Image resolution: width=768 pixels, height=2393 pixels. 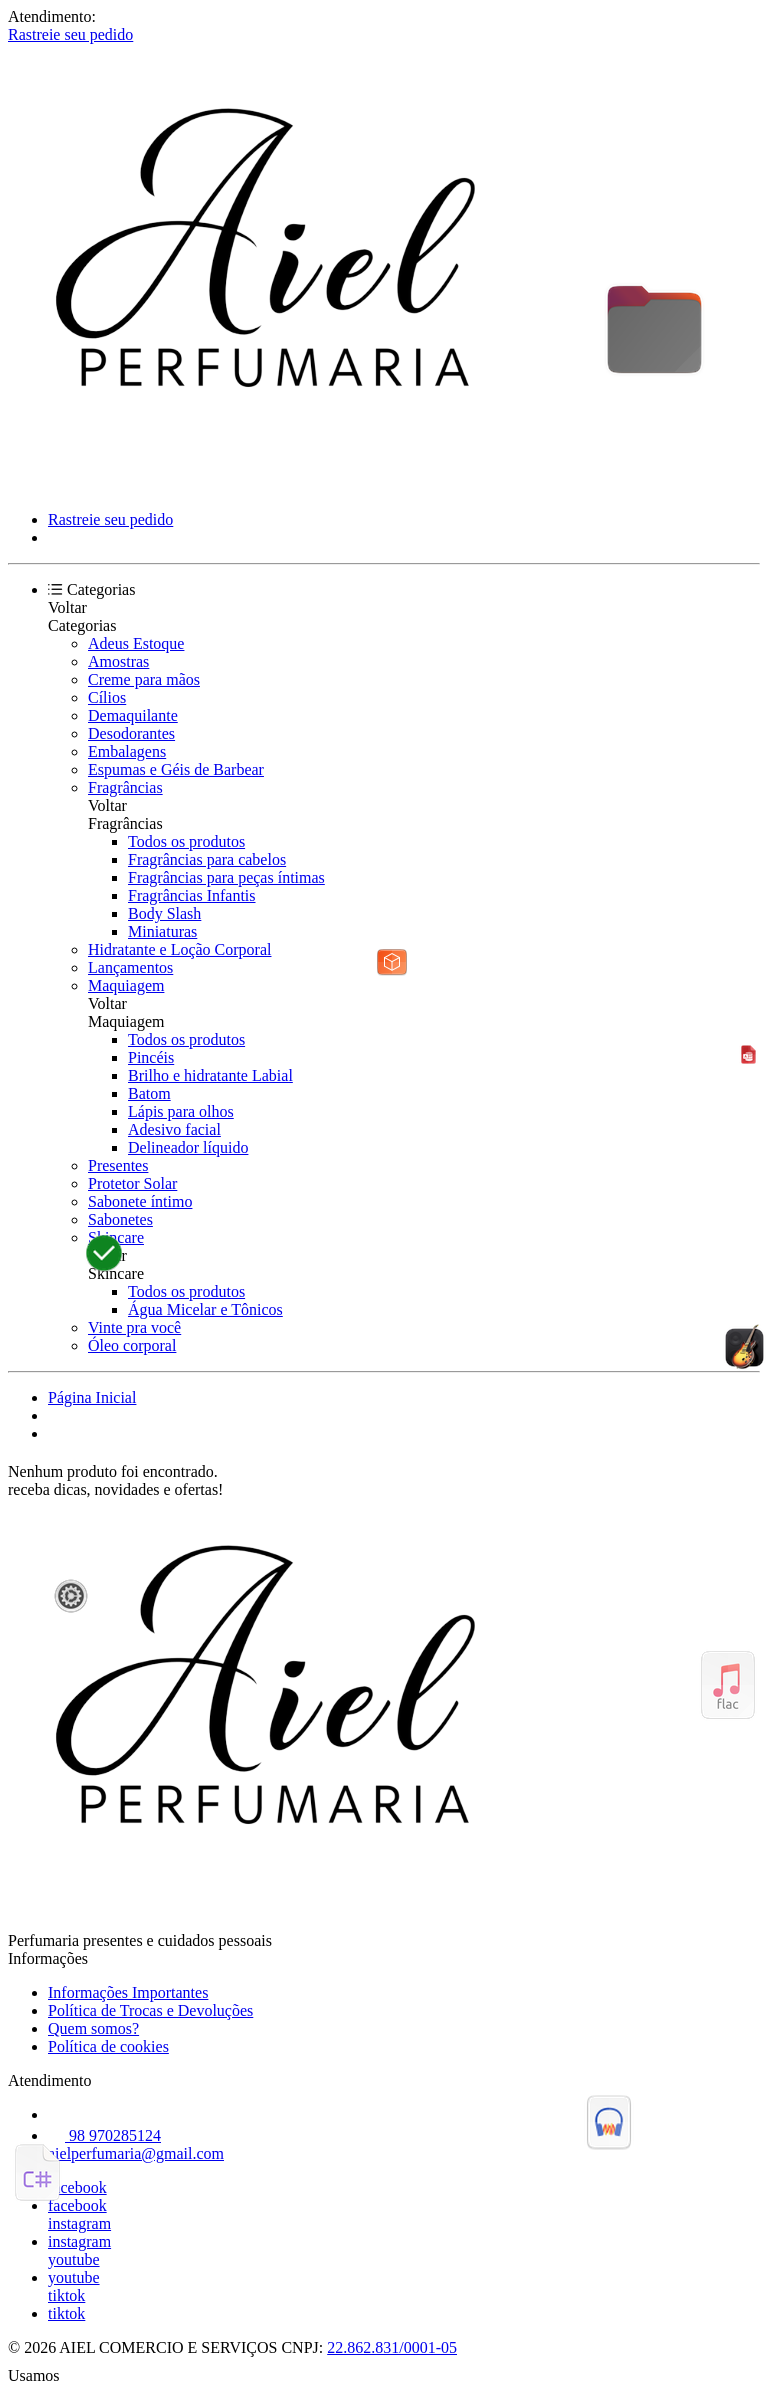 I want to click on indicates file is synced and shared successfully, so click(x=104, y=1253).